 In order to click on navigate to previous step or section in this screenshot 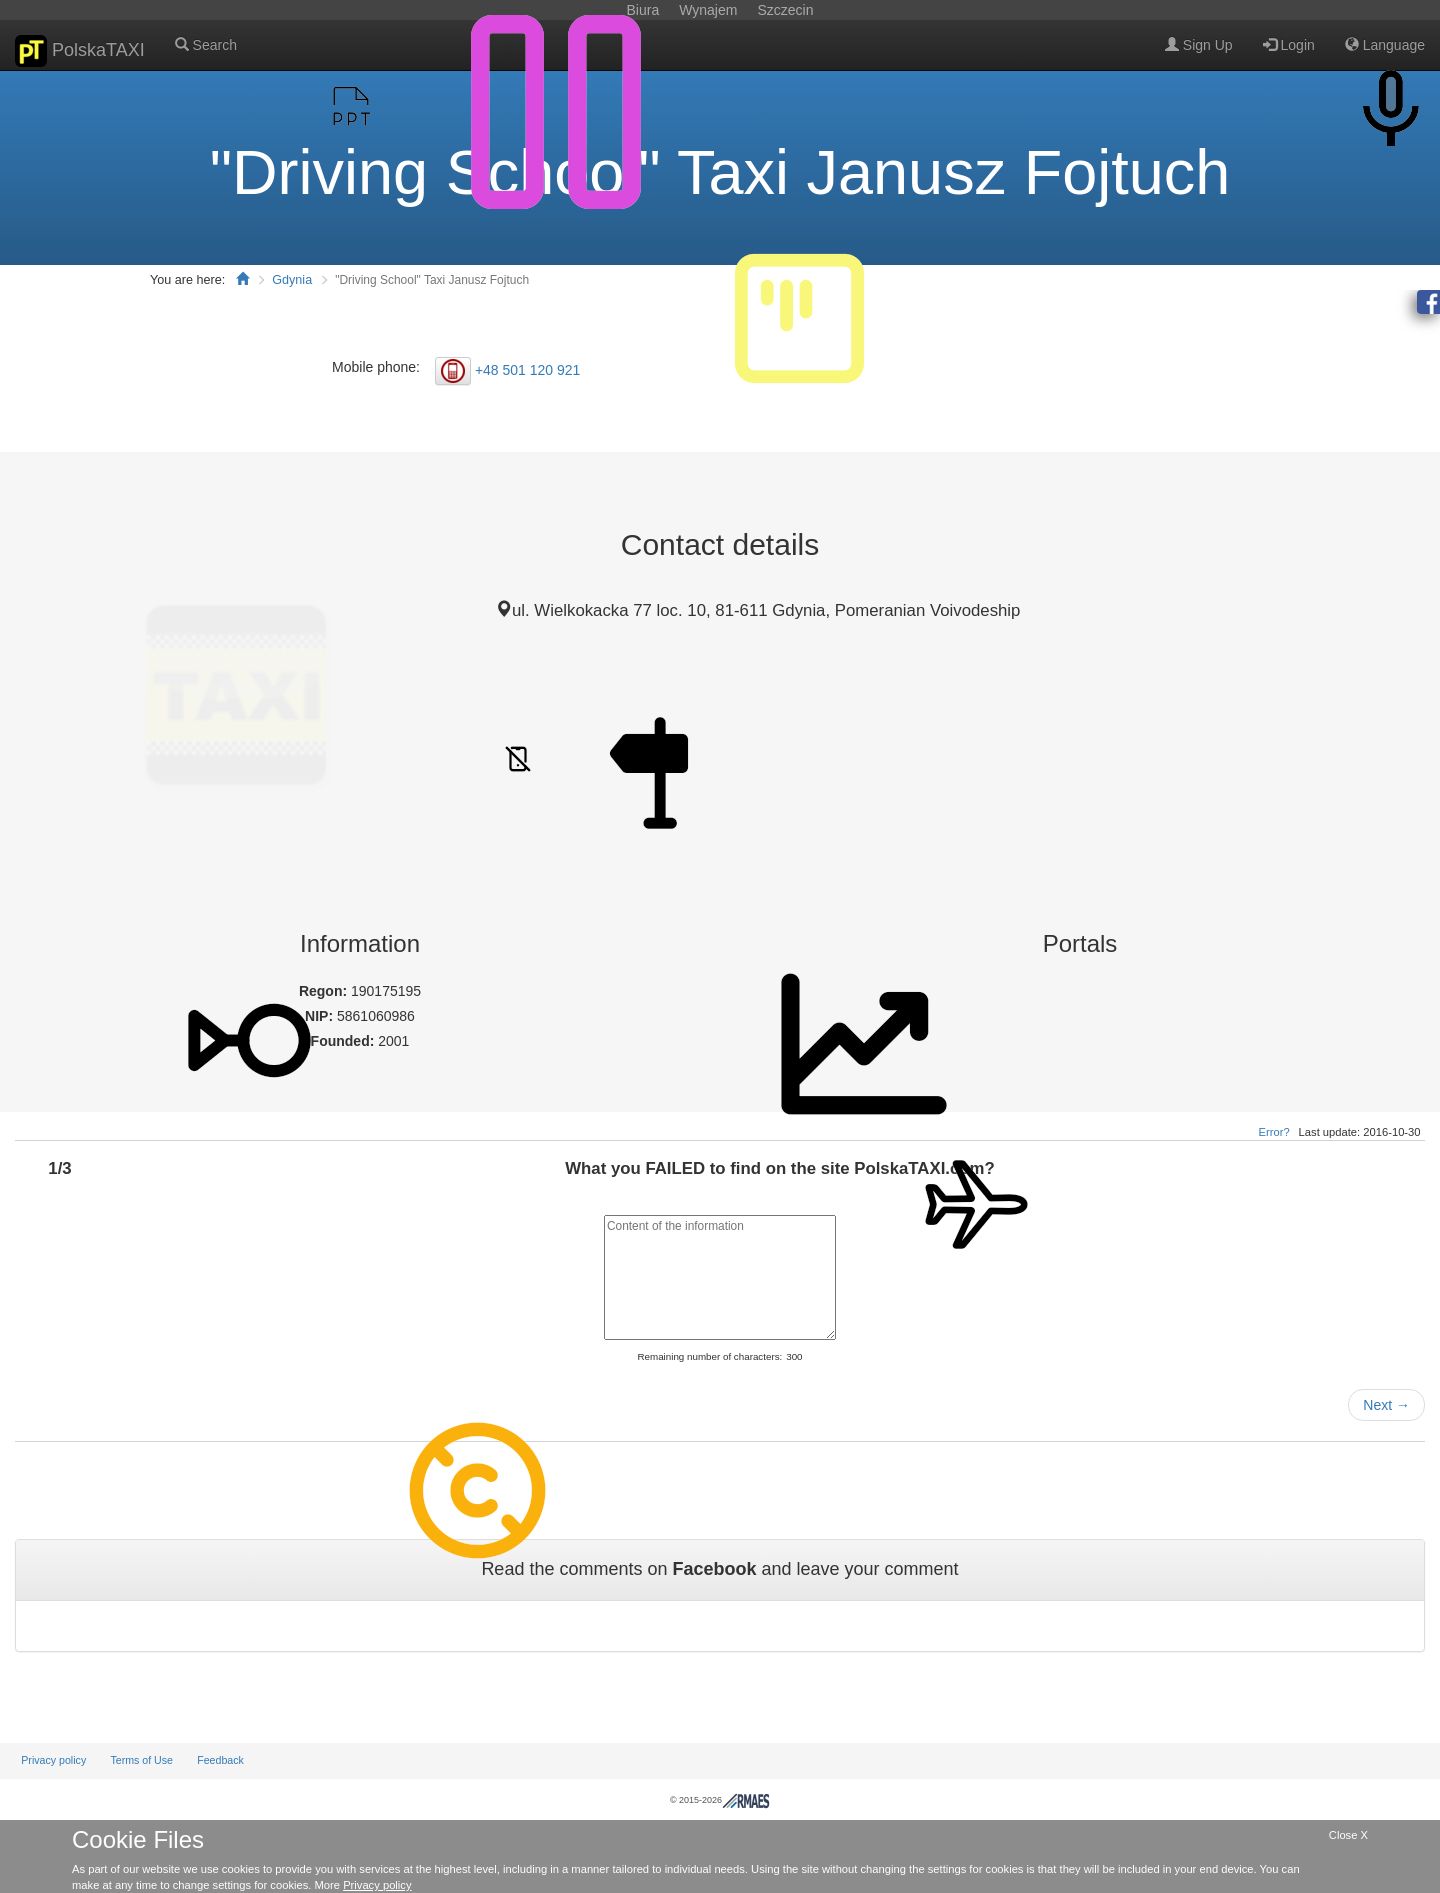, I will do `click(649, 773)`.